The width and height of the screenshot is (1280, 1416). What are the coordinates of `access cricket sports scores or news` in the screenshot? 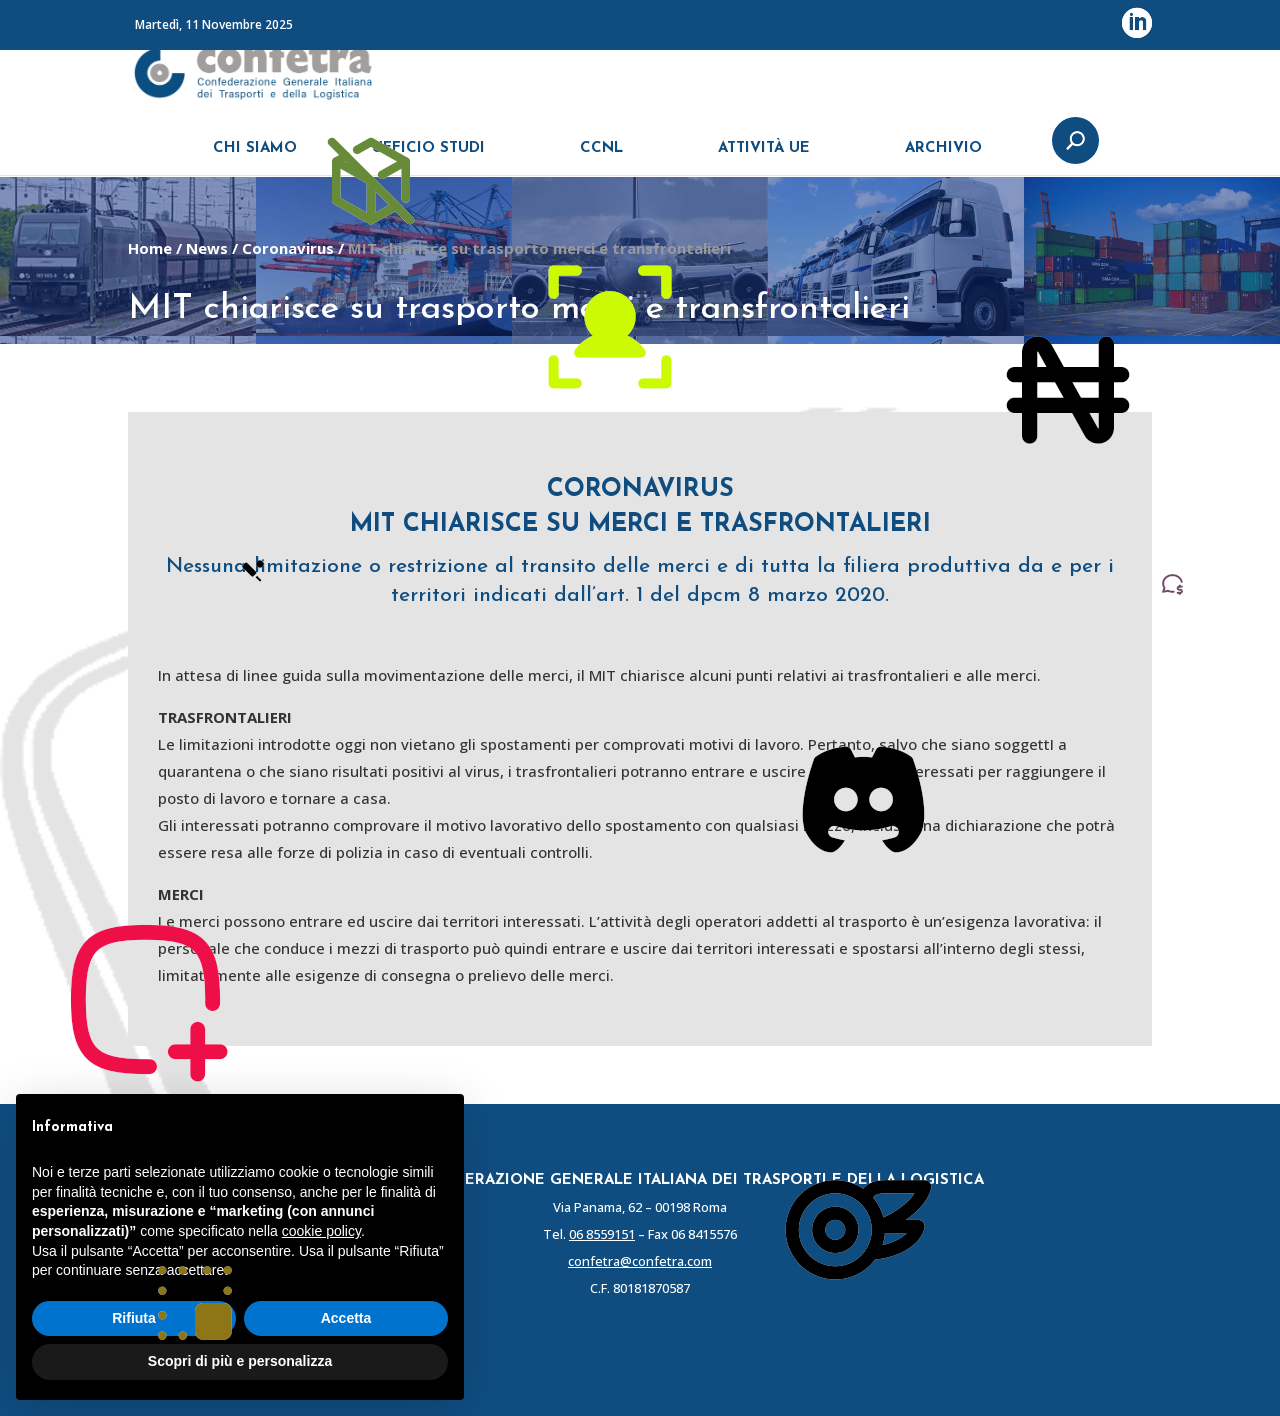 It's located at (253, 571).